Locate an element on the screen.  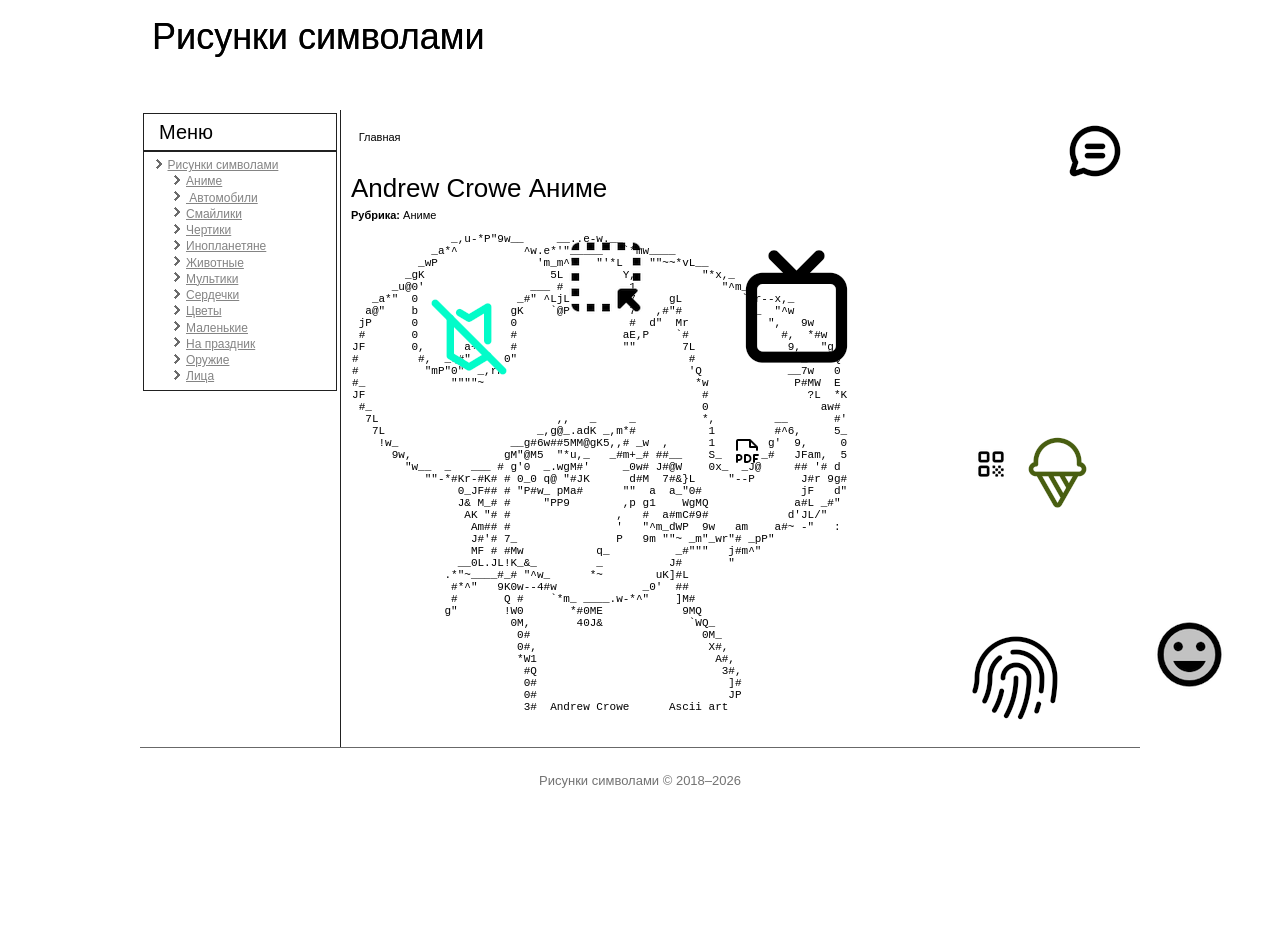
scan or generate a QR code is located at coordinates (991, 464).